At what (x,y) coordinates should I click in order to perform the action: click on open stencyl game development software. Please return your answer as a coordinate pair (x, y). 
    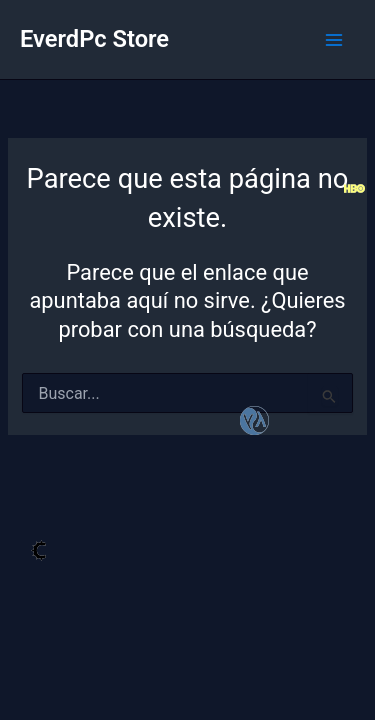
    Looking at the image, I should click on (38, 550).